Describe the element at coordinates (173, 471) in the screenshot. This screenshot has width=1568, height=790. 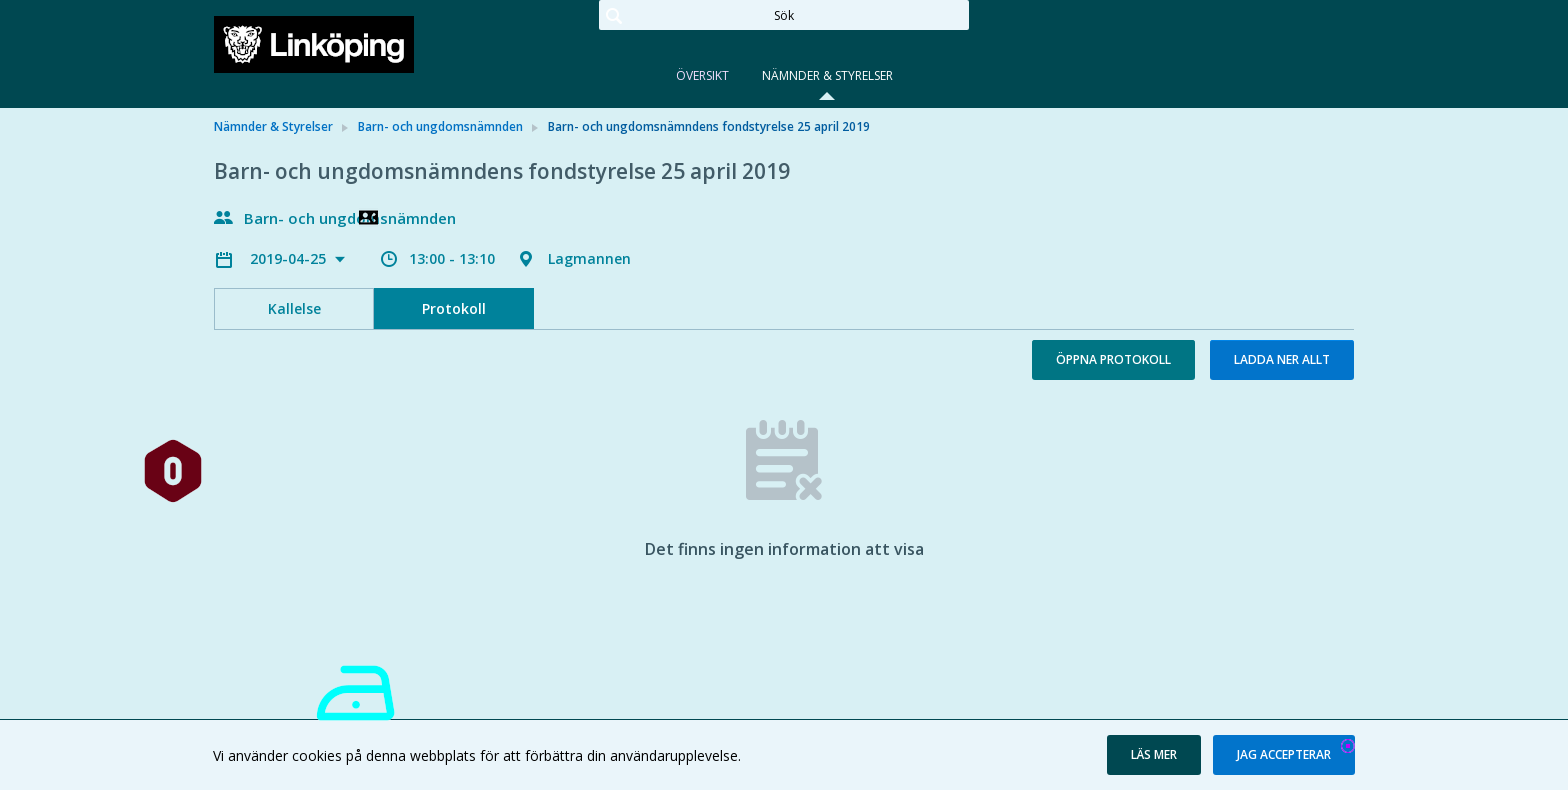
I see `indicates zero items or empty count` at that location.